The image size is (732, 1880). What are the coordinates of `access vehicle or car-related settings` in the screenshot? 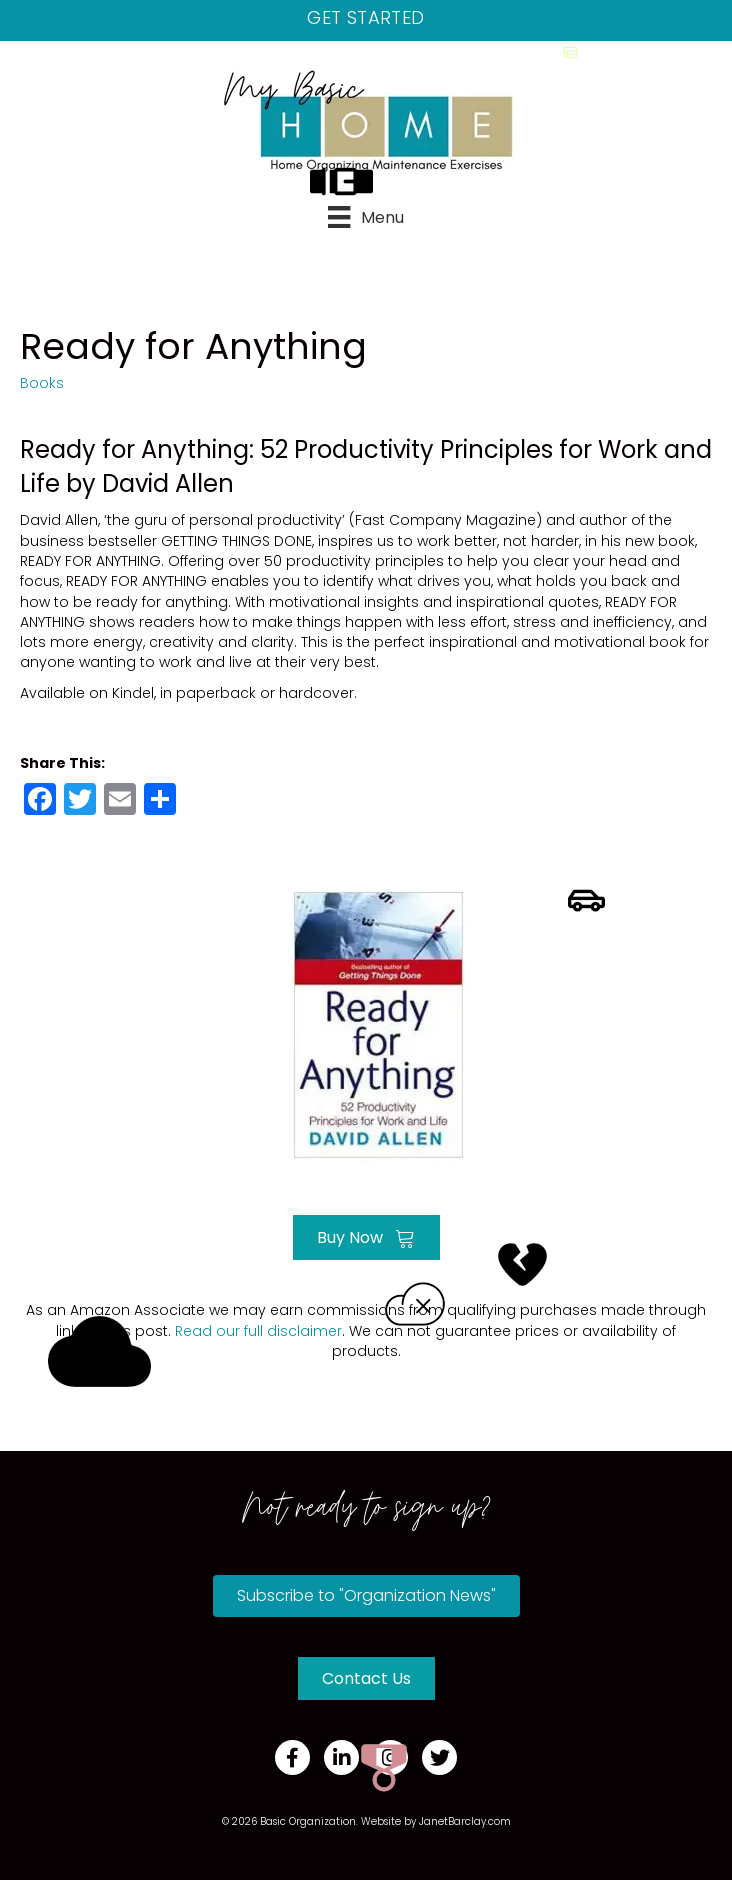 It's located at (586, 899).